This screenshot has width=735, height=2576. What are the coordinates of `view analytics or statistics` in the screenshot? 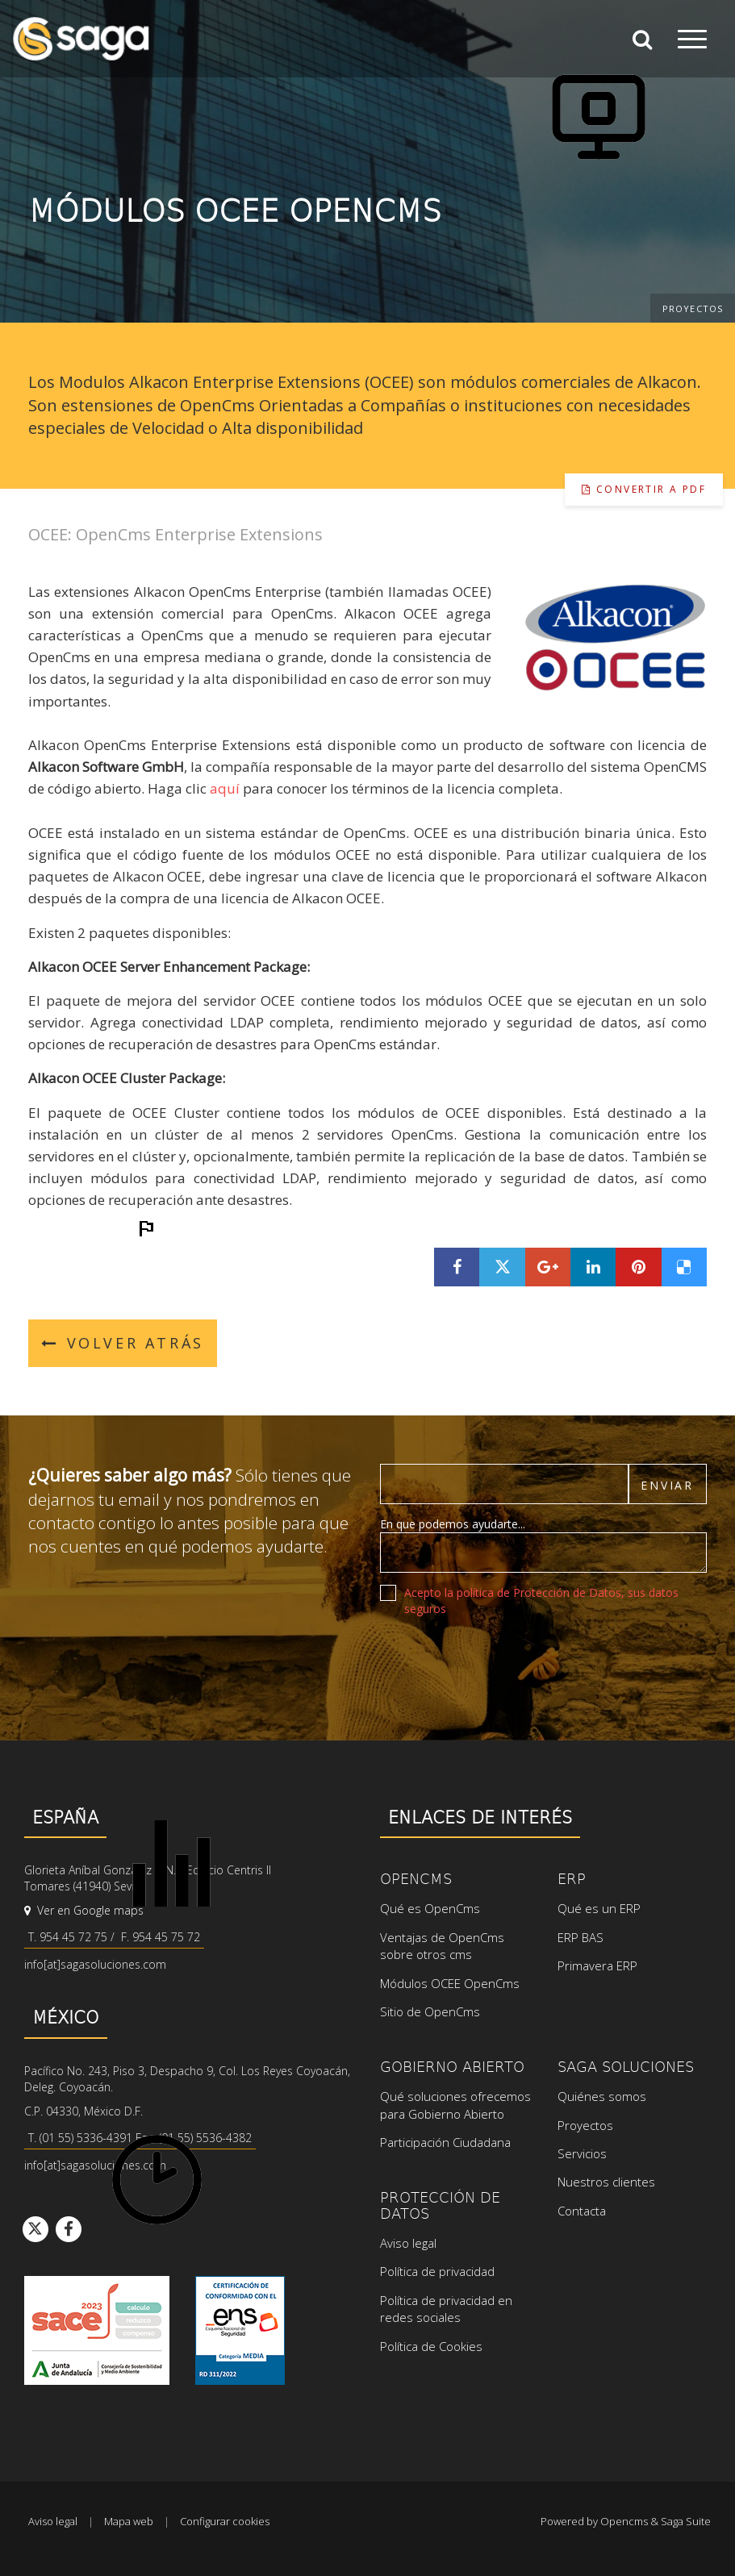 It's located at (171, 1863).